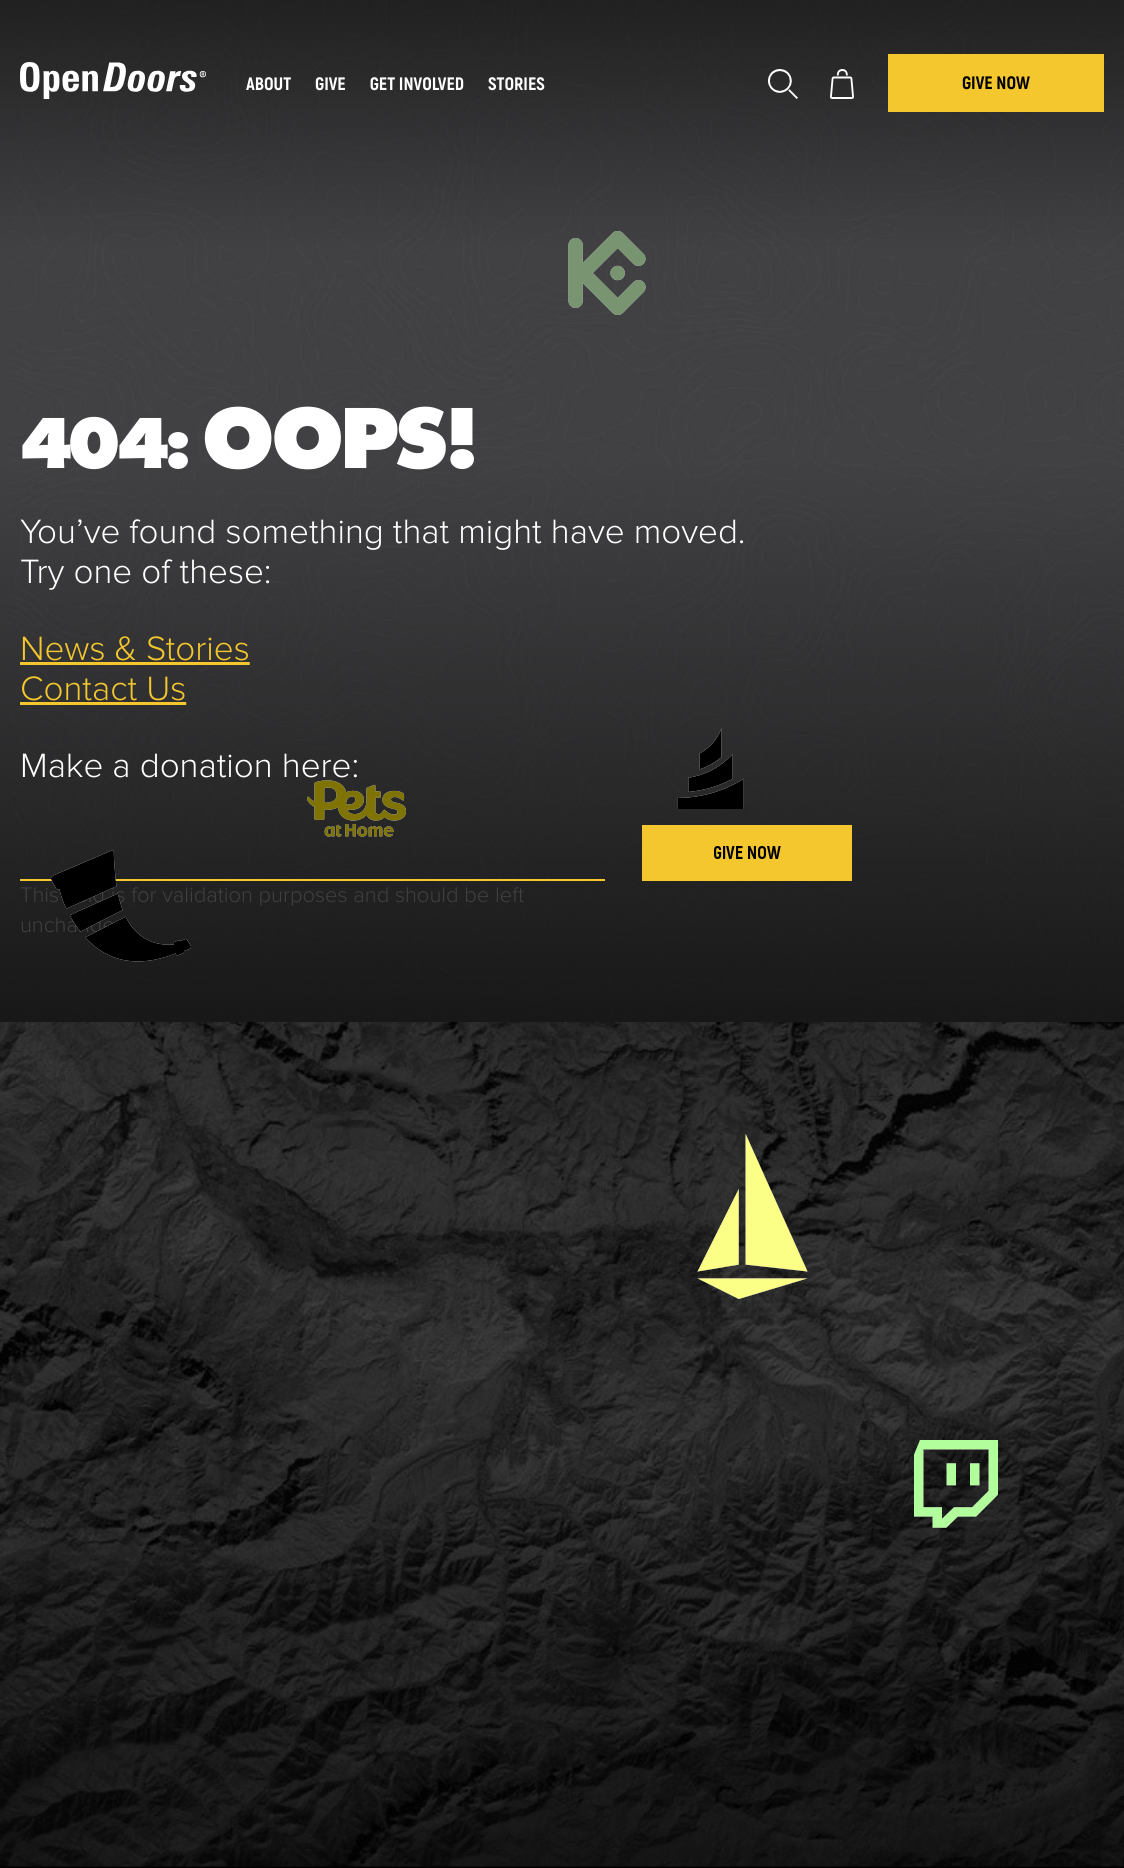 This screenshot has height=1868, width=1124. I want to click on visit the Pets at Home website or app, so click(356, 808).